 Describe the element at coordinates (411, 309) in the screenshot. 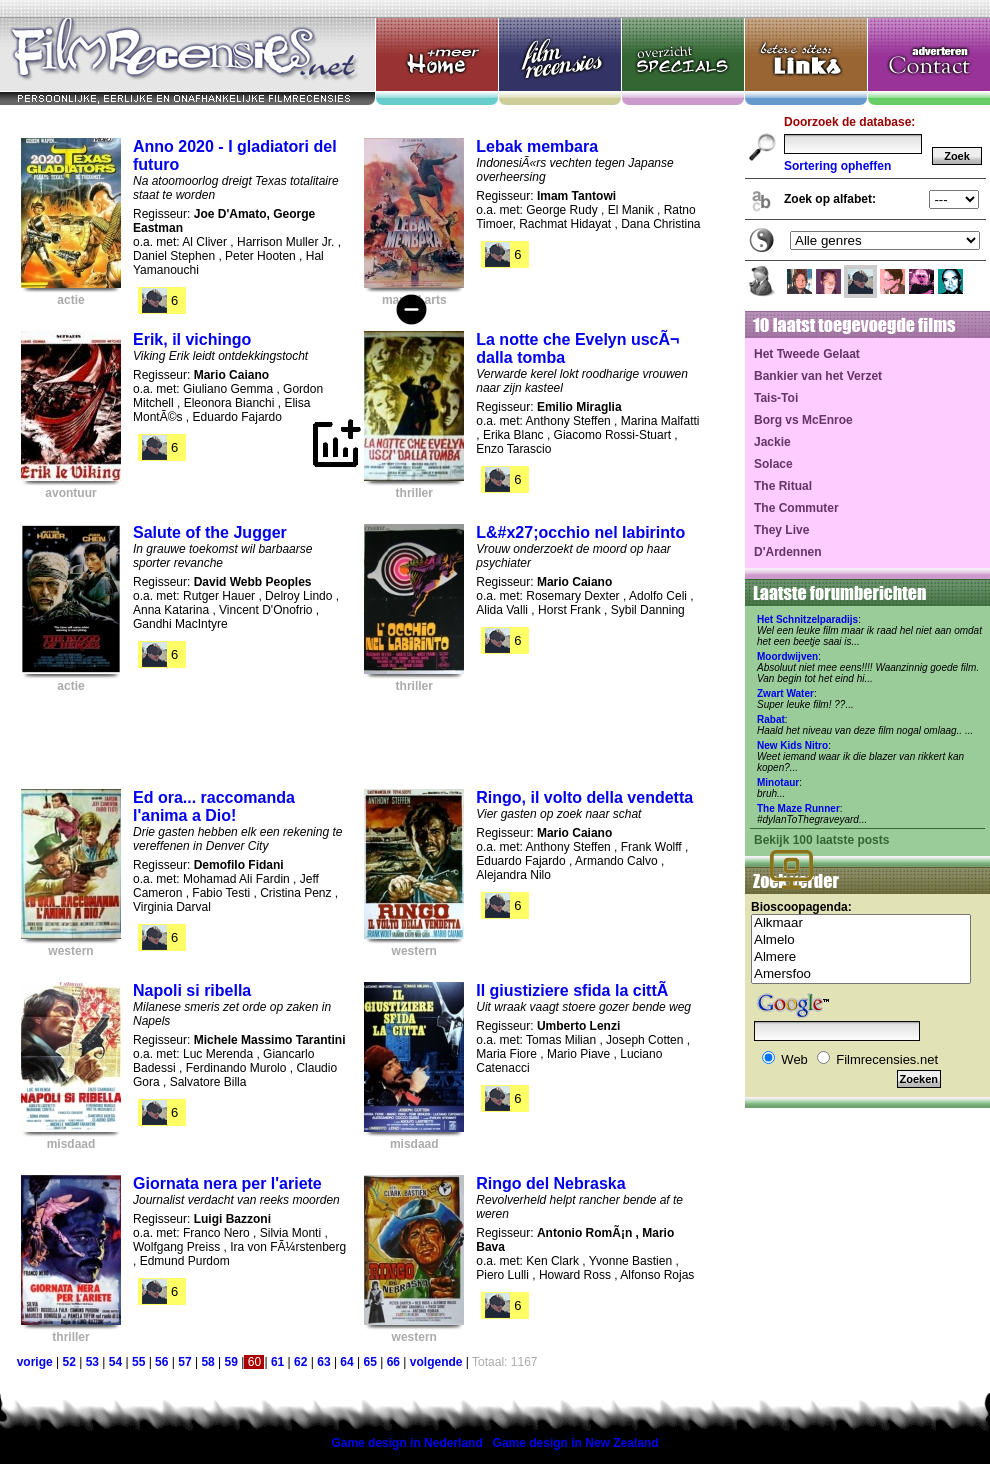

I see `remove an item from a list` at that location.